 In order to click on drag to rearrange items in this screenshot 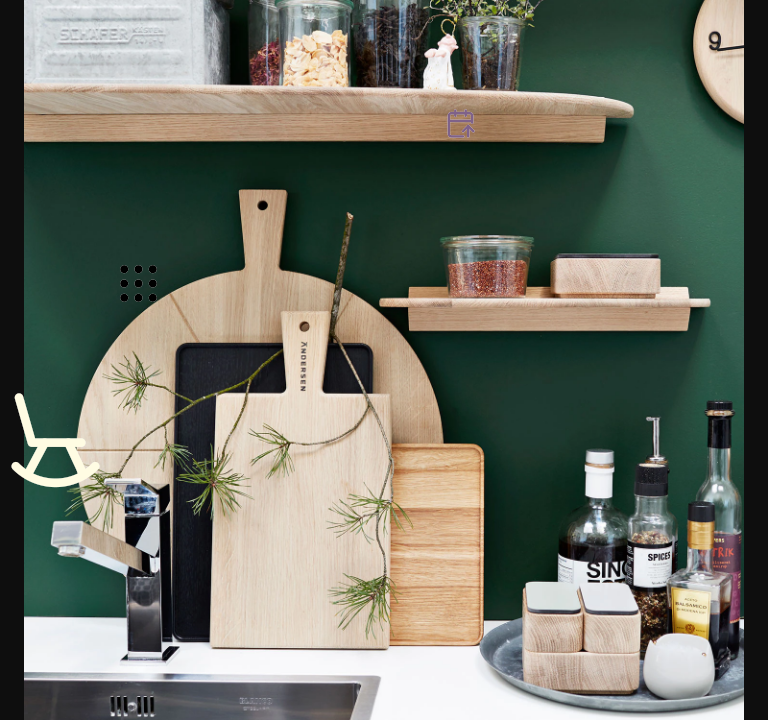, I will do `click(138, 283)`.